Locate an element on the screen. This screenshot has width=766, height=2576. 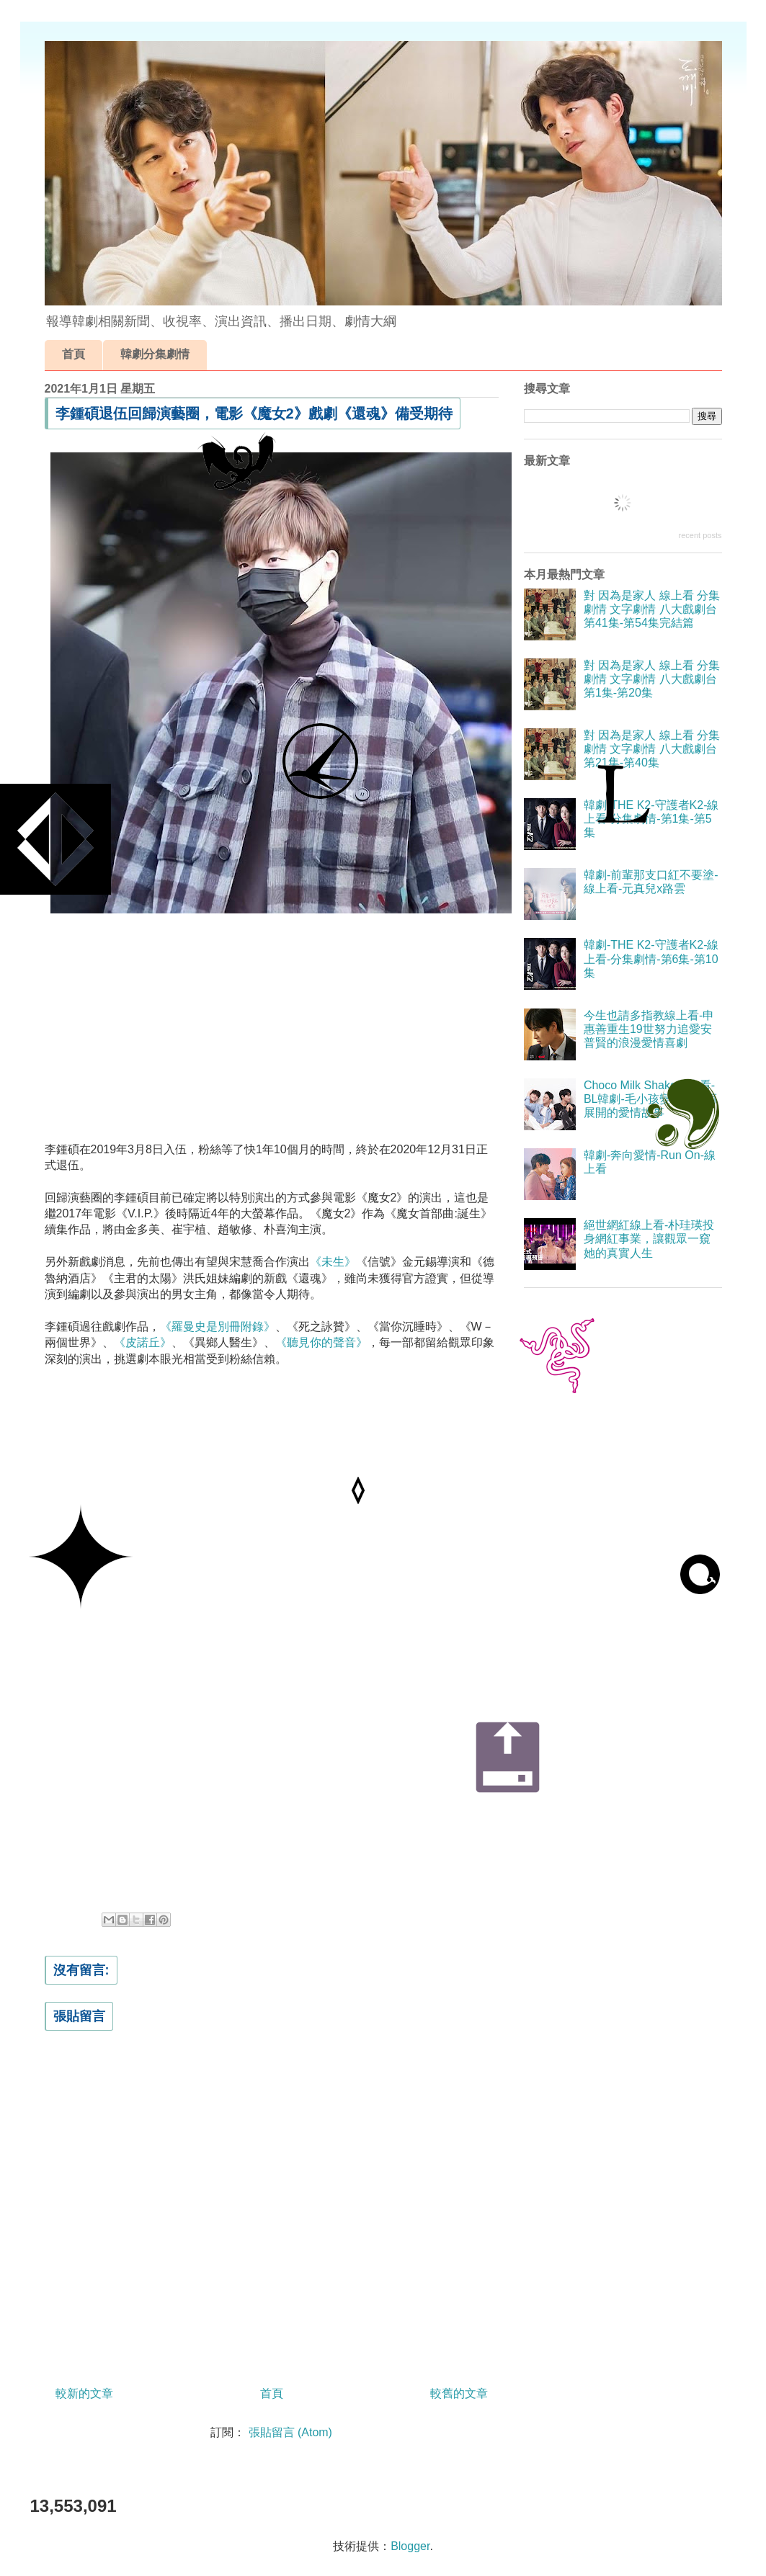
Apache ECharts logo is located at coordinates (700, 1574).